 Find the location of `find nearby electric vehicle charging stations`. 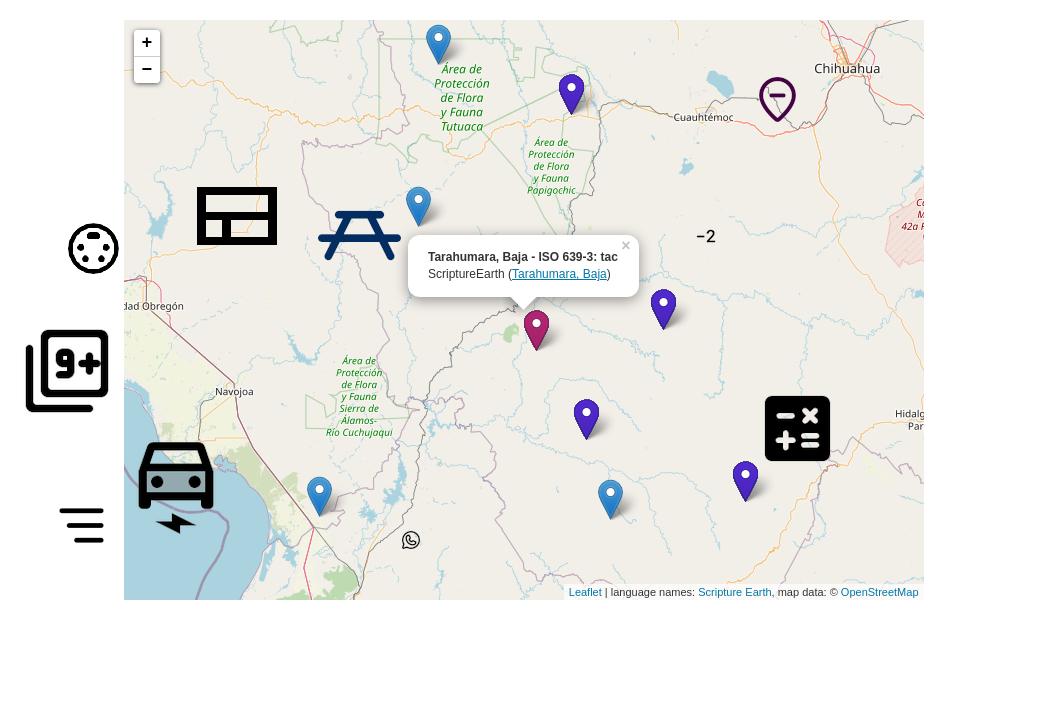

find nearby electric vehicle charging stations is located at coordinates (176, 488).